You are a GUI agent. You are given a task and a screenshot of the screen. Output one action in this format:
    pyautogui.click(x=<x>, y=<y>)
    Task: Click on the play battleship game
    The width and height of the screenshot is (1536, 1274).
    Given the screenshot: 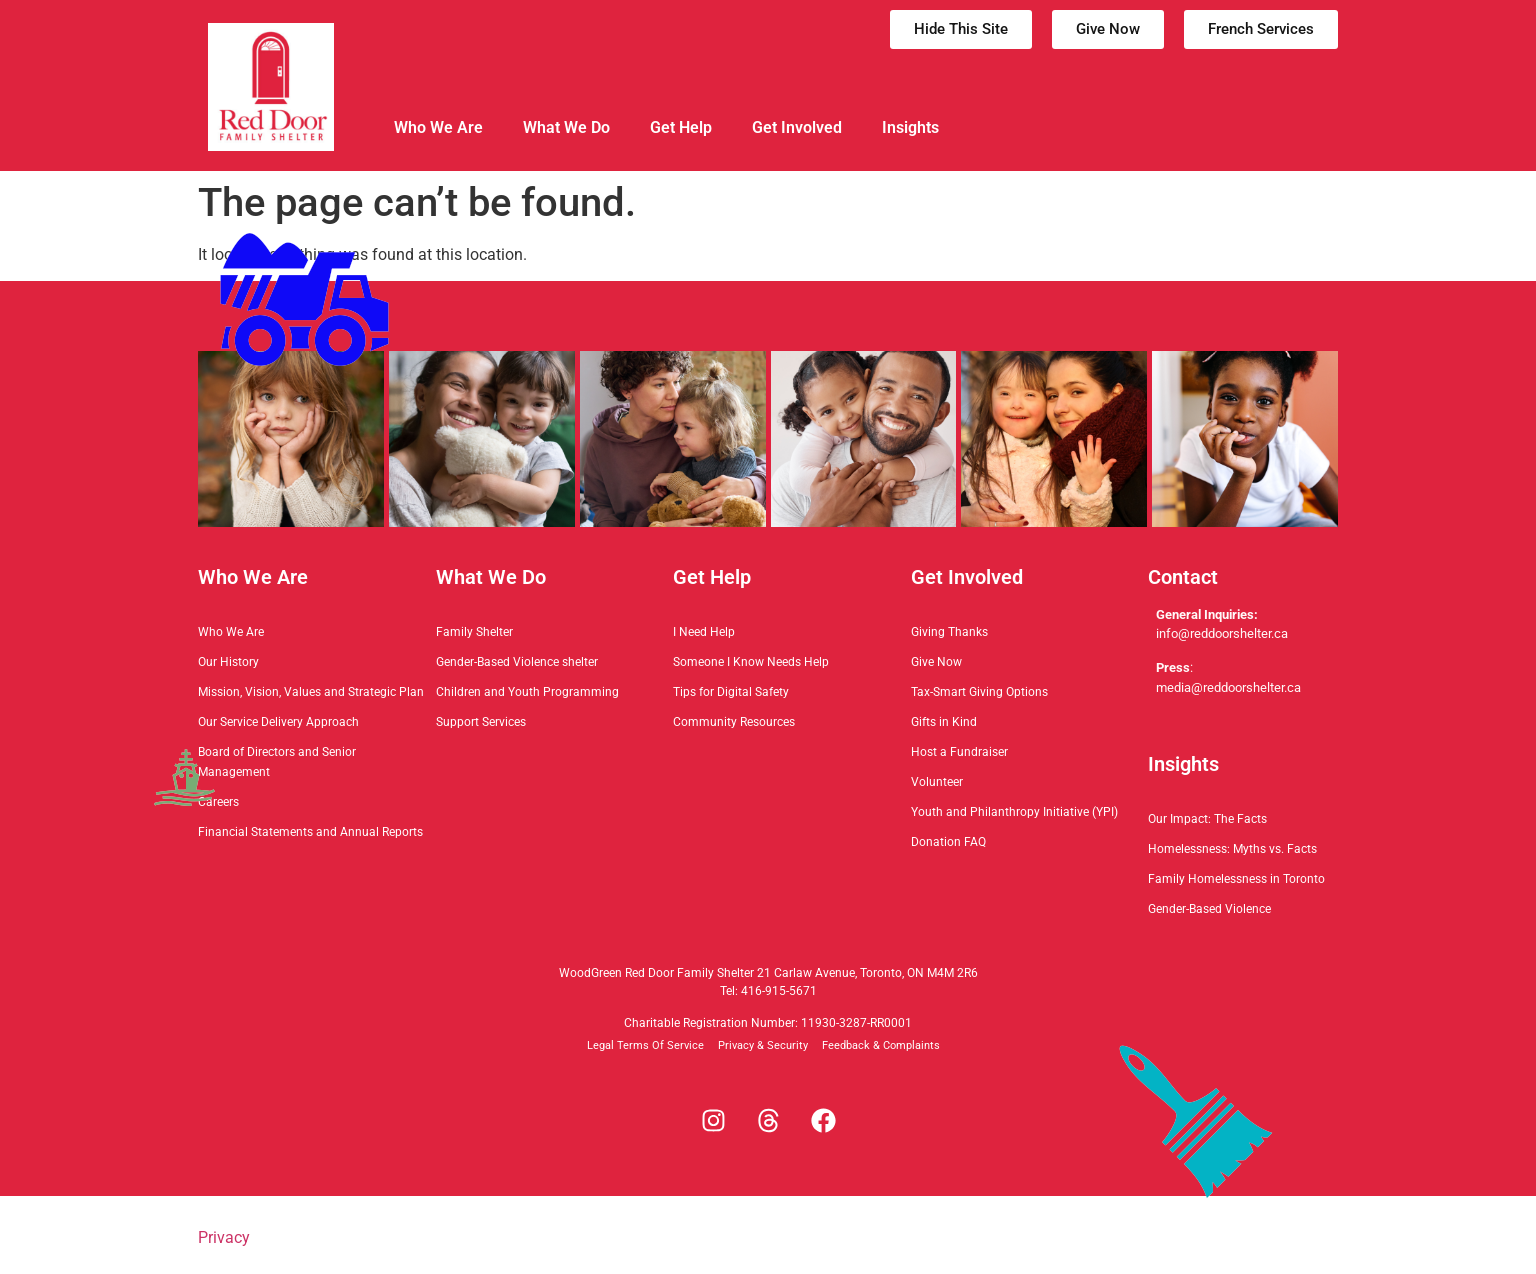 What is the action you would take?
    pyautogui.click(x=186, y=780)
    